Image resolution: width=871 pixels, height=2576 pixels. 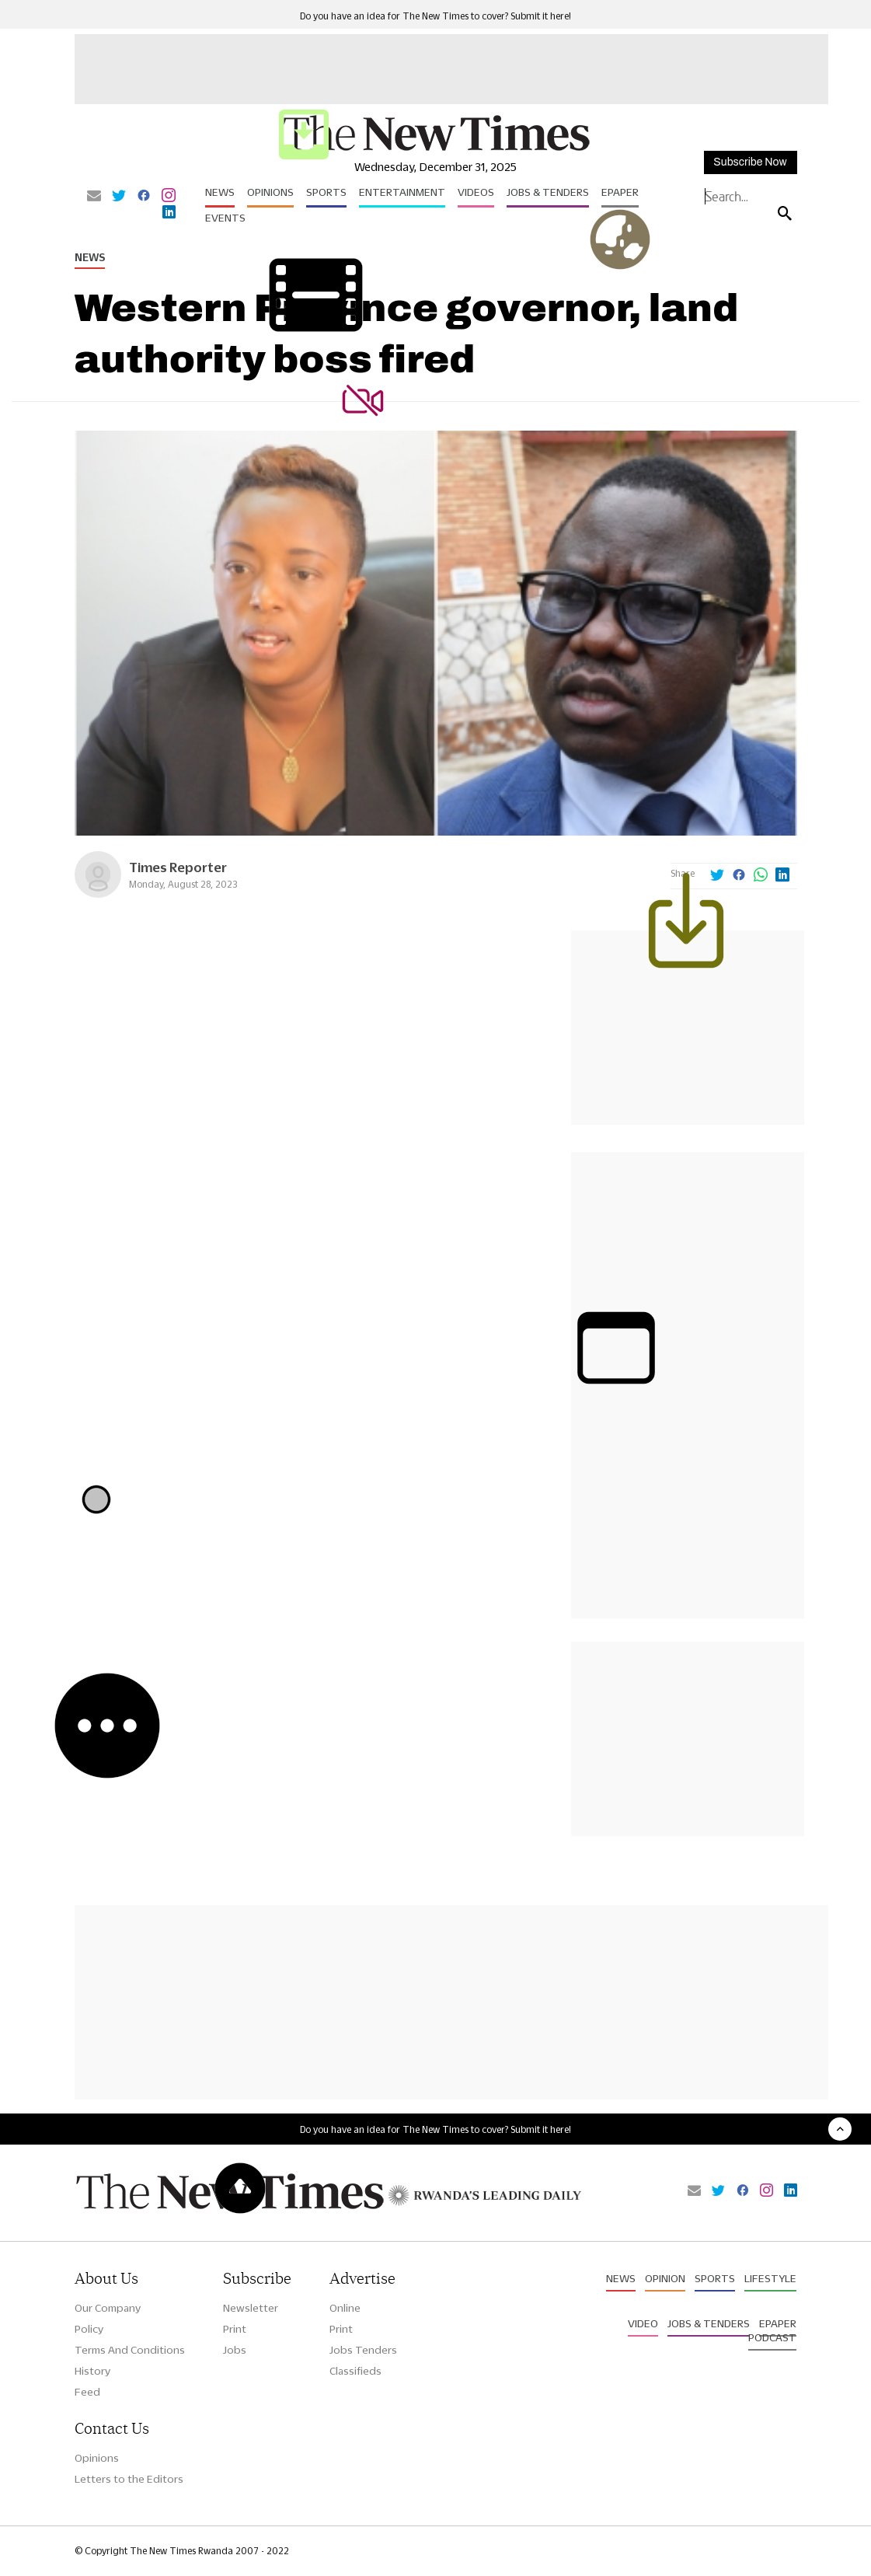 I want to click on download a file or document, so click(x=686, y=920).